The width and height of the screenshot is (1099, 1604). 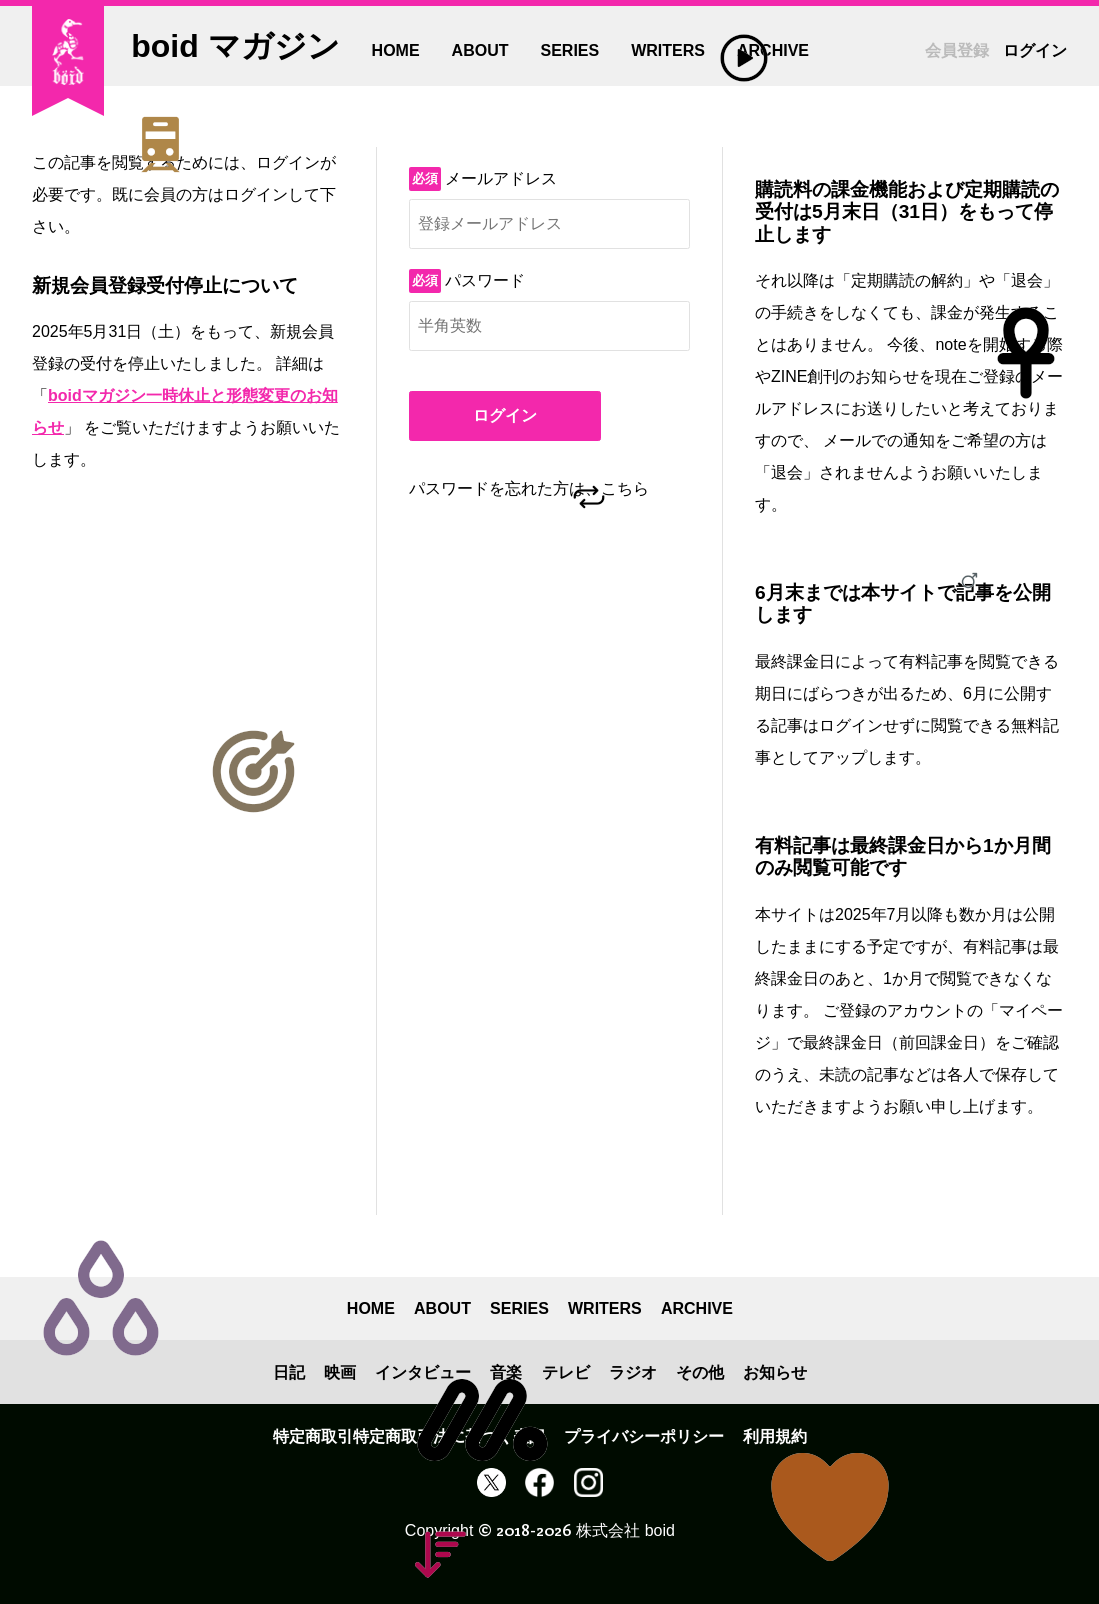 What do you see at coordinates (969, 580) in the screenshot?
I see `select male gender option` at bounding box center [969, 580].